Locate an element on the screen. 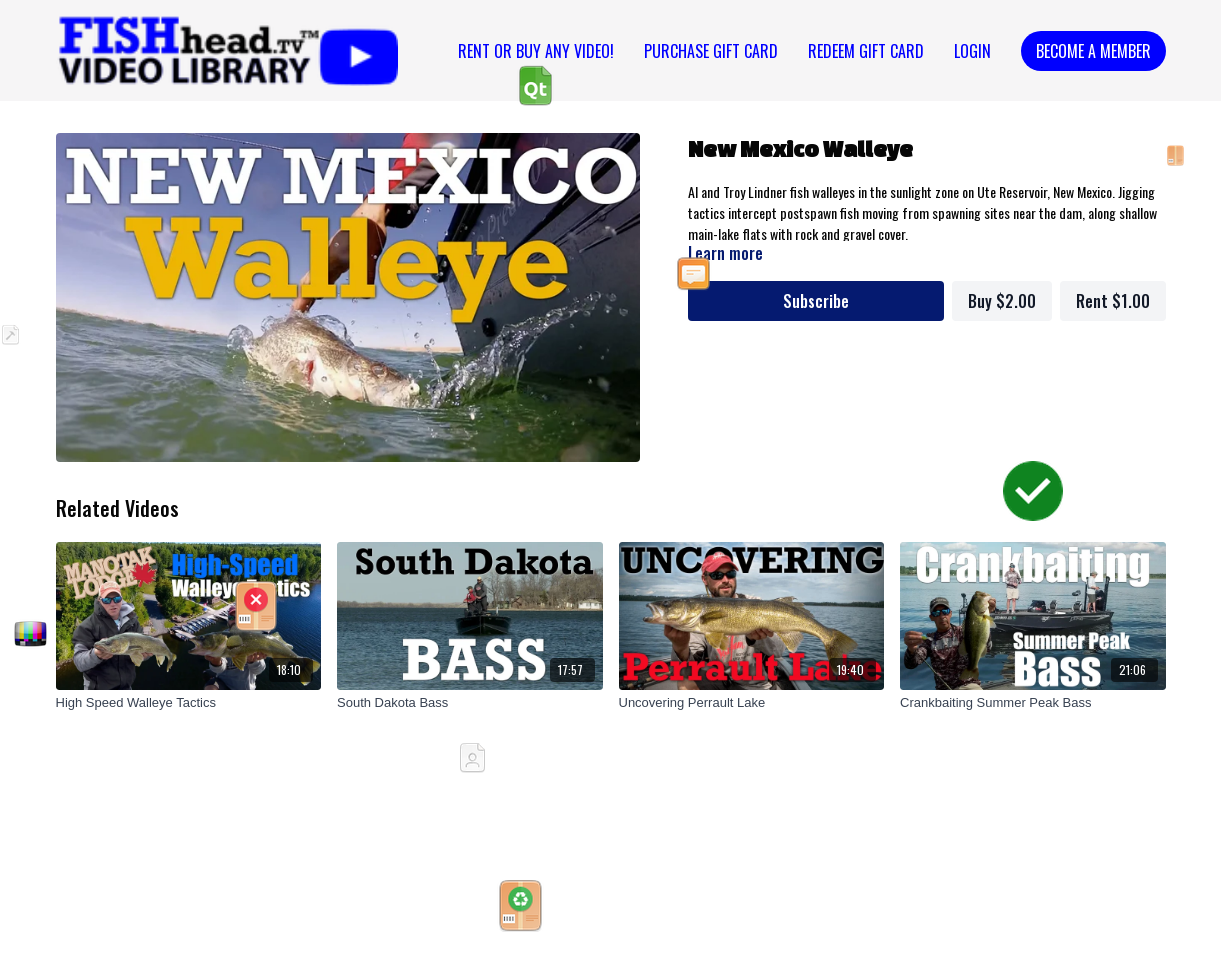  indicates a CMake configuration file is located at coordinates (10, 334).